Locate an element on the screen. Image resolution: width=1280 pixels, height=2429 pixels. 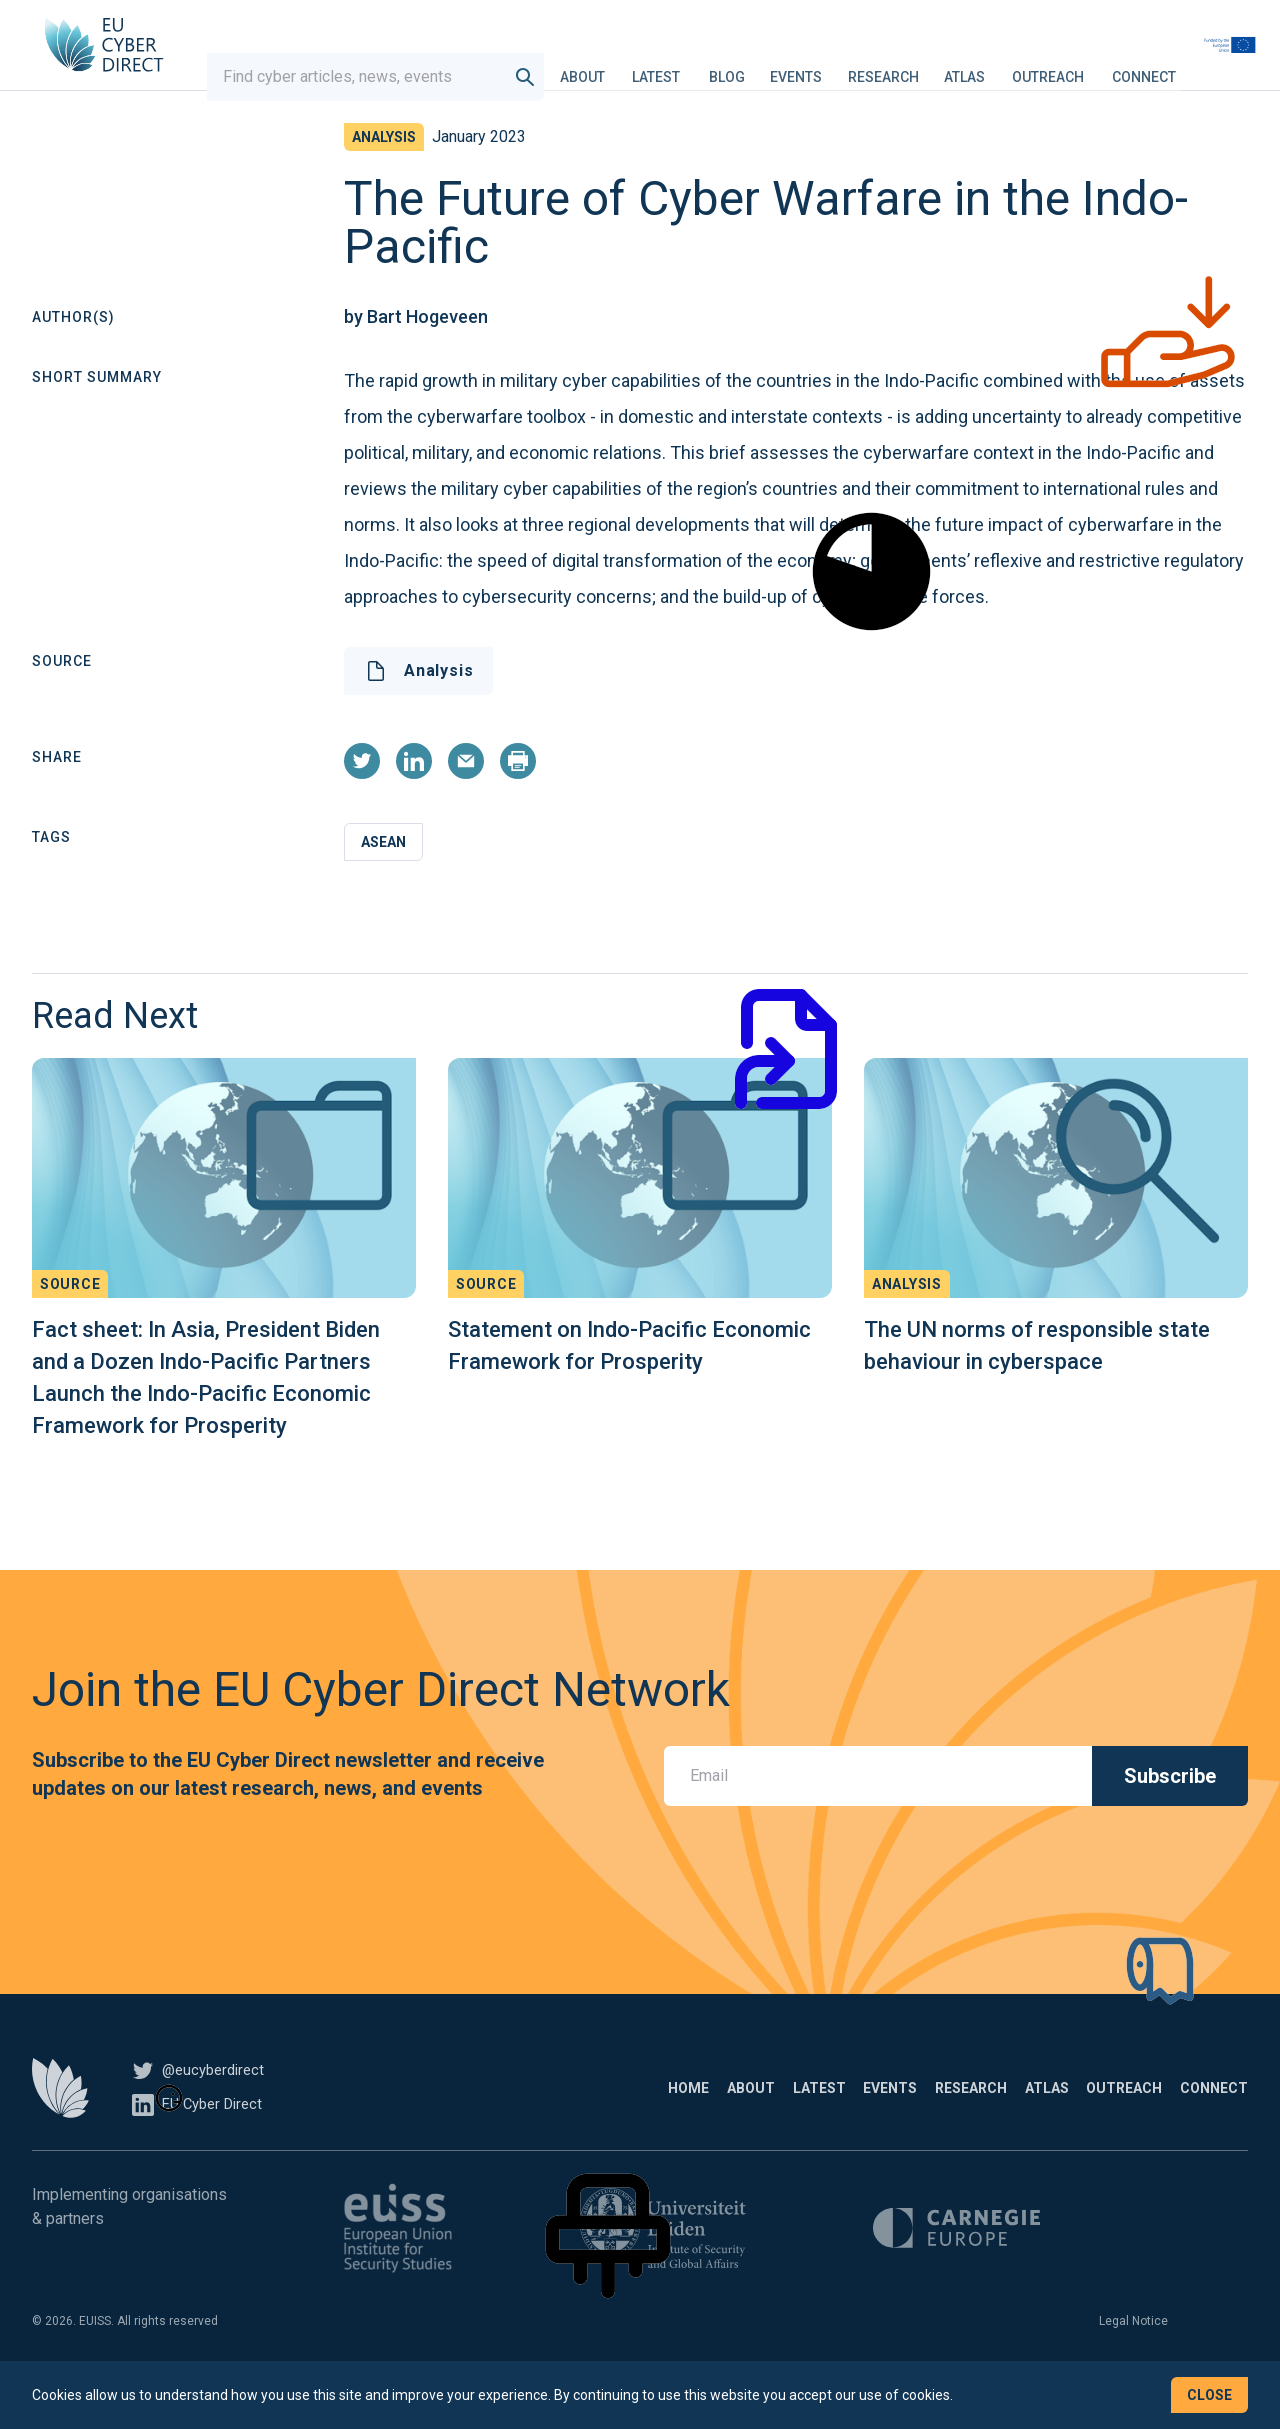
receive or accept an incoming item is located at coordinates (1172, 338).